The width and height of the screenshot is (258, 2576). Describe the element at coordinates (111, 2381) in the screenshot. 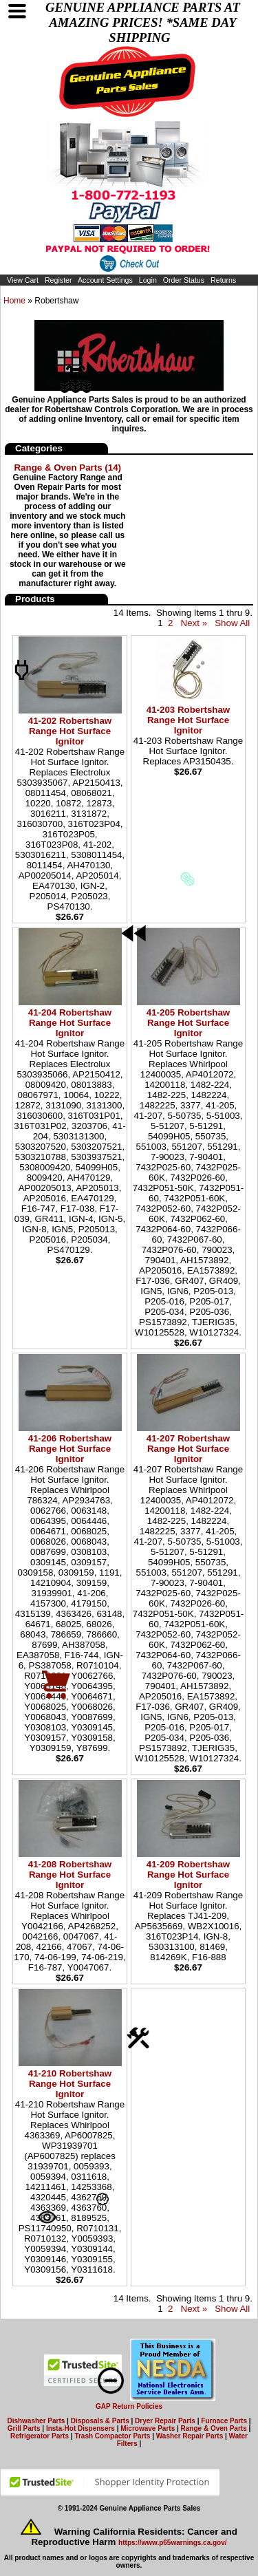

I see `remove an item from a list` at that location.